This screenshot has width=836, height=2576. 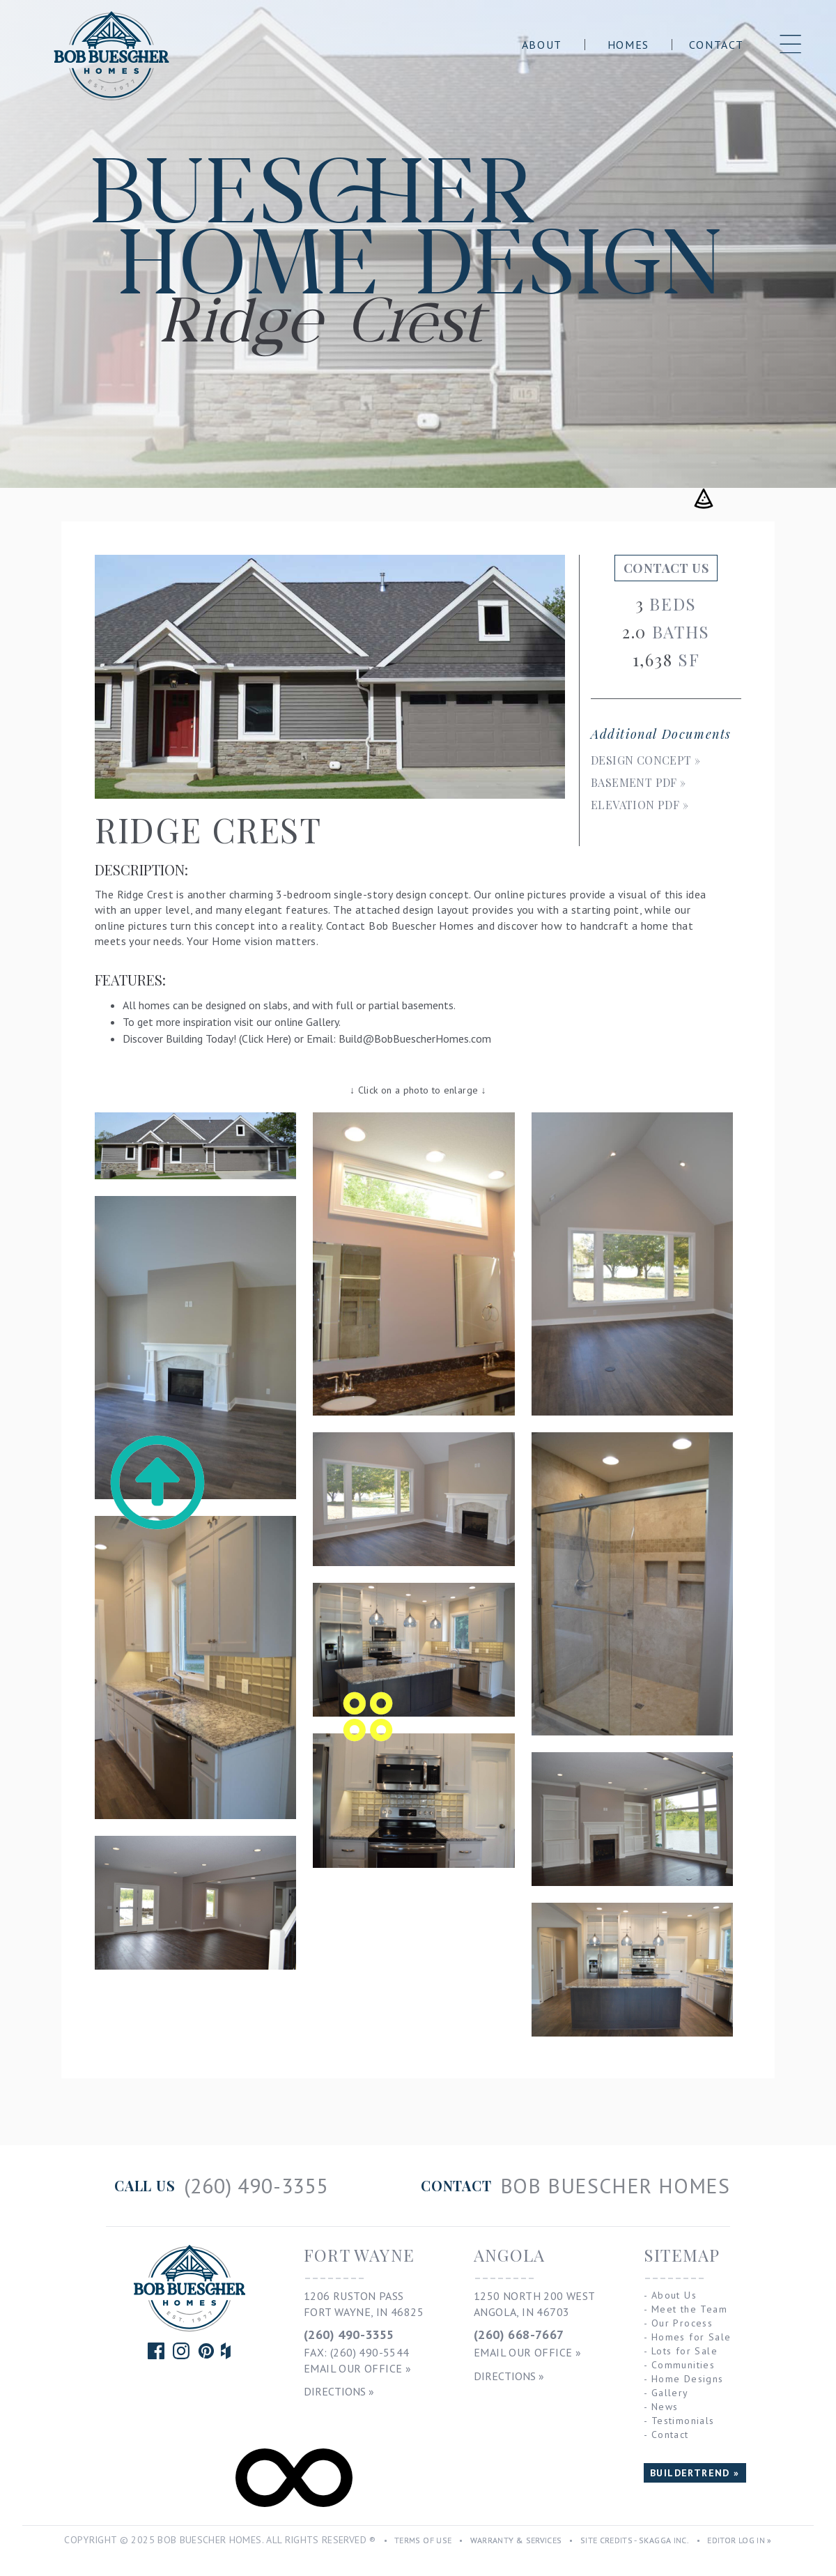 I want to click on open app grid or launcher, so click(x=368, y=1717).